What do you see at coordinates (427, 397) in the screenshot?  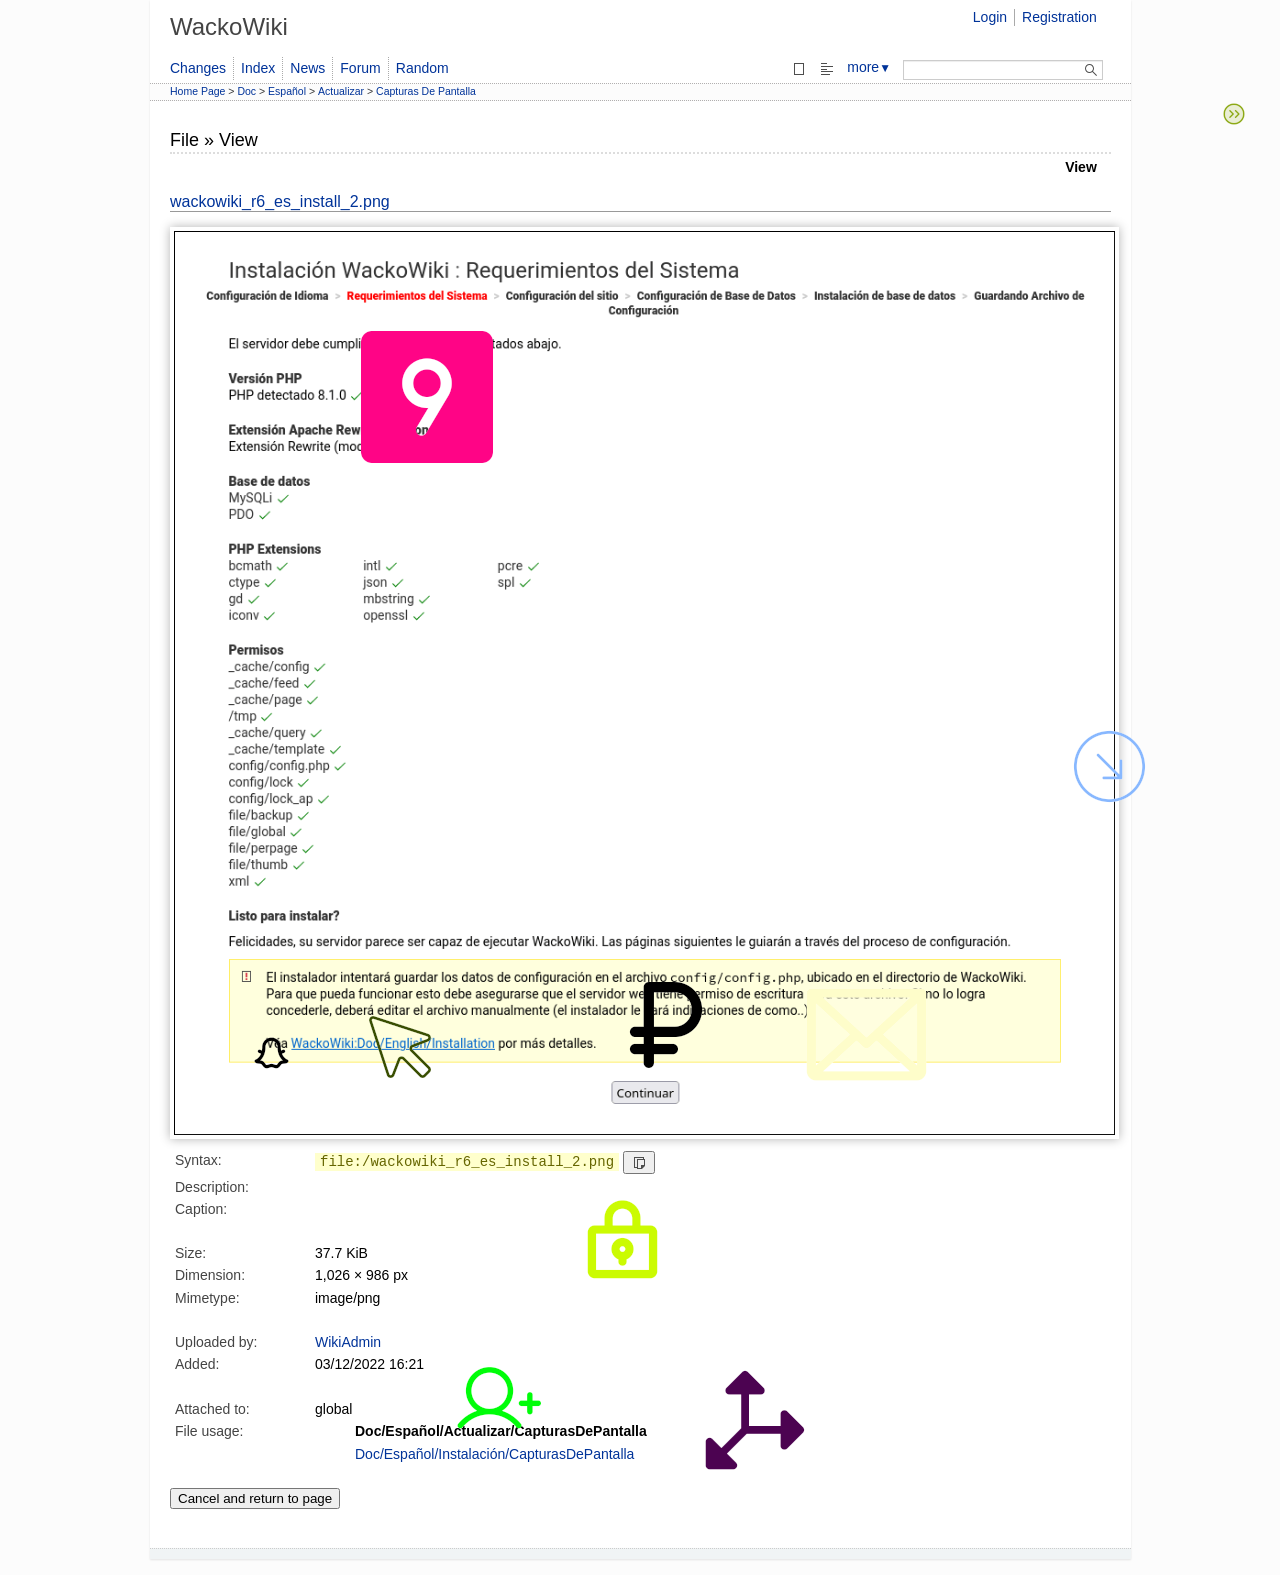 I see `select the number nine` at bounding box center [427, 397].